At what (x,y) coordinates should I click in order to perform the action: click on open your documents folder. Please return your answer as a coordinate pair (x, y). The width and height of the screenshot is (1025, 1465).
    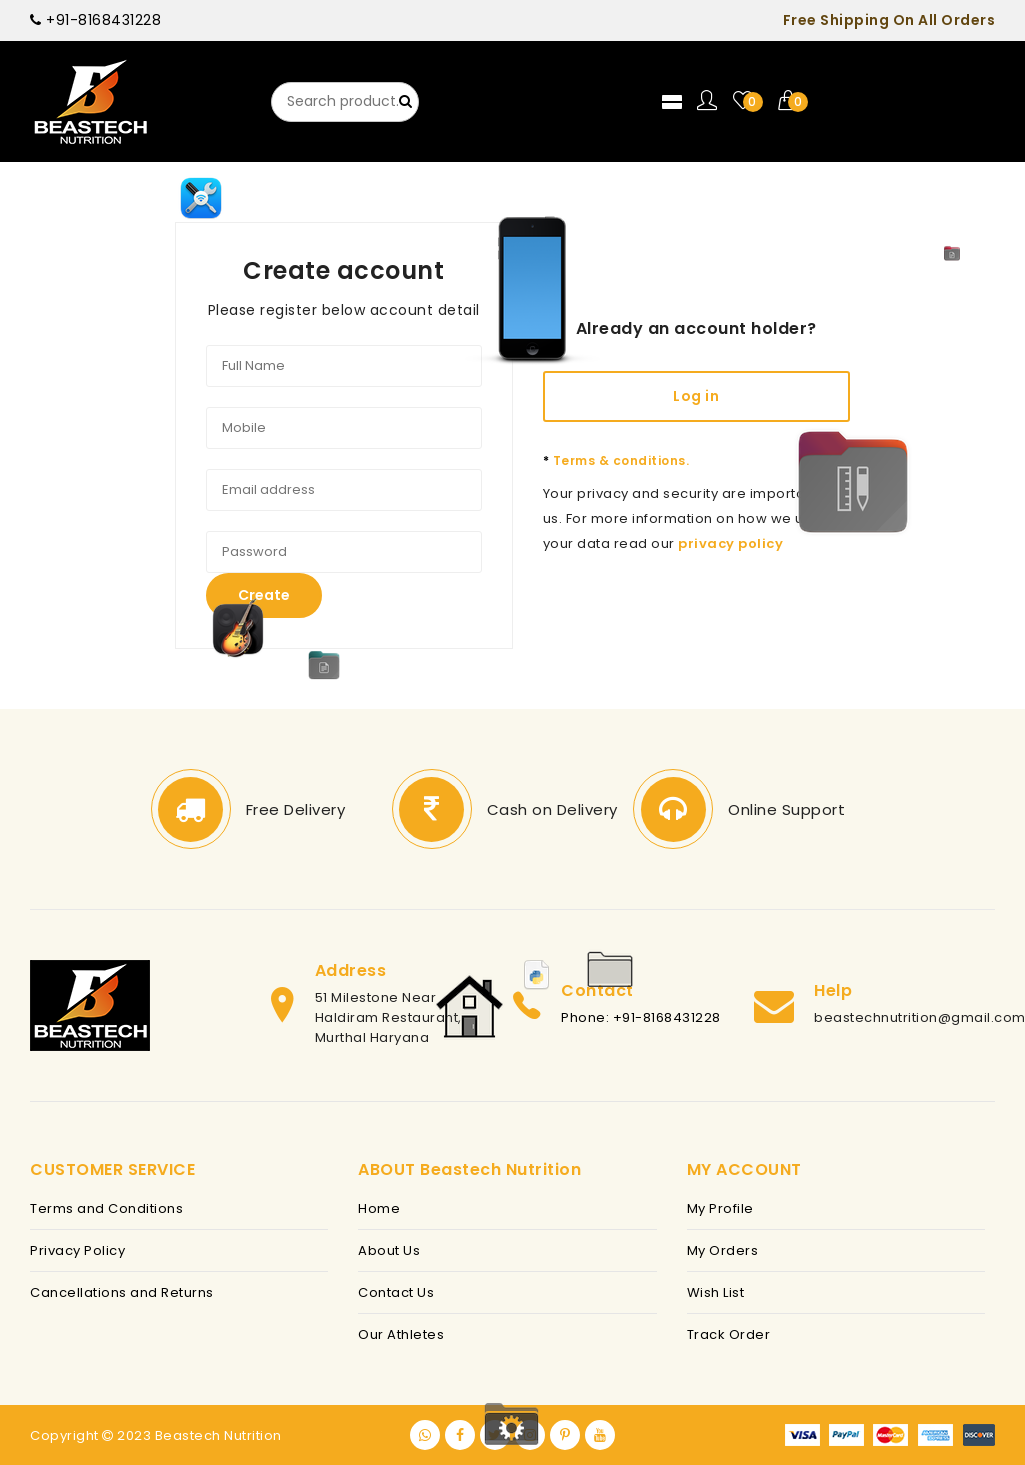
    Looking at the image, I should click on (324, 665).